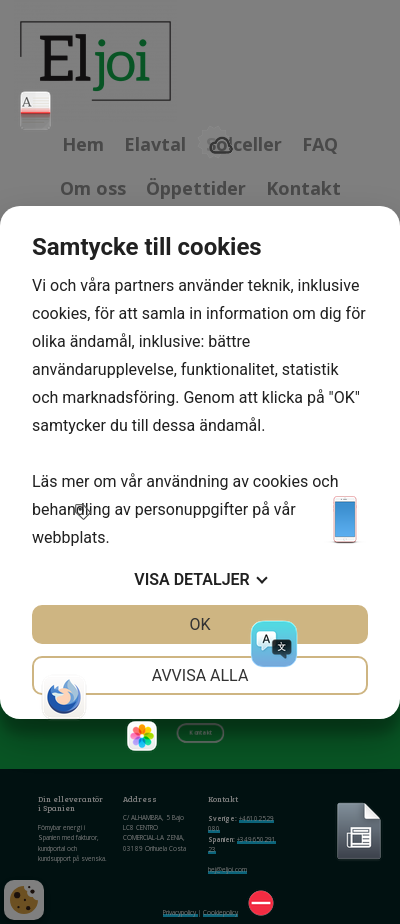  Describe the element at coordinates (214, 142) in the screenshot. I see `open the weather app` at that location.